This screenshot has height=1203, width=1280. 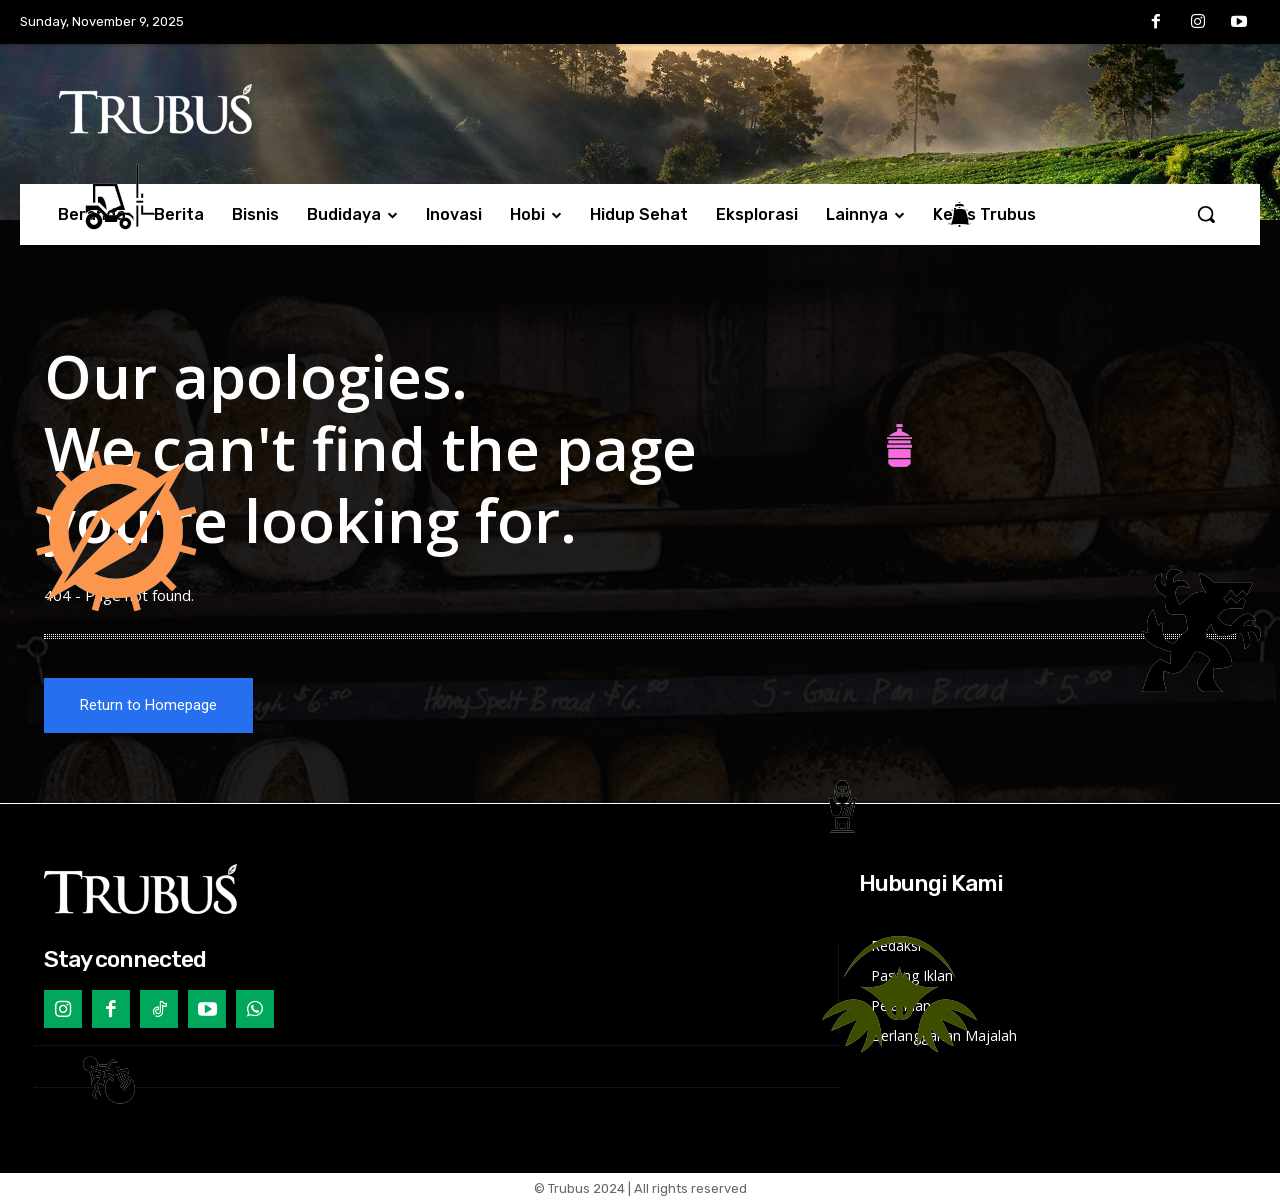 What do you see at coordinates (120, 194) in the screenshot?
I see `access warehouse or inventory management` at bounding box center [120, 194].